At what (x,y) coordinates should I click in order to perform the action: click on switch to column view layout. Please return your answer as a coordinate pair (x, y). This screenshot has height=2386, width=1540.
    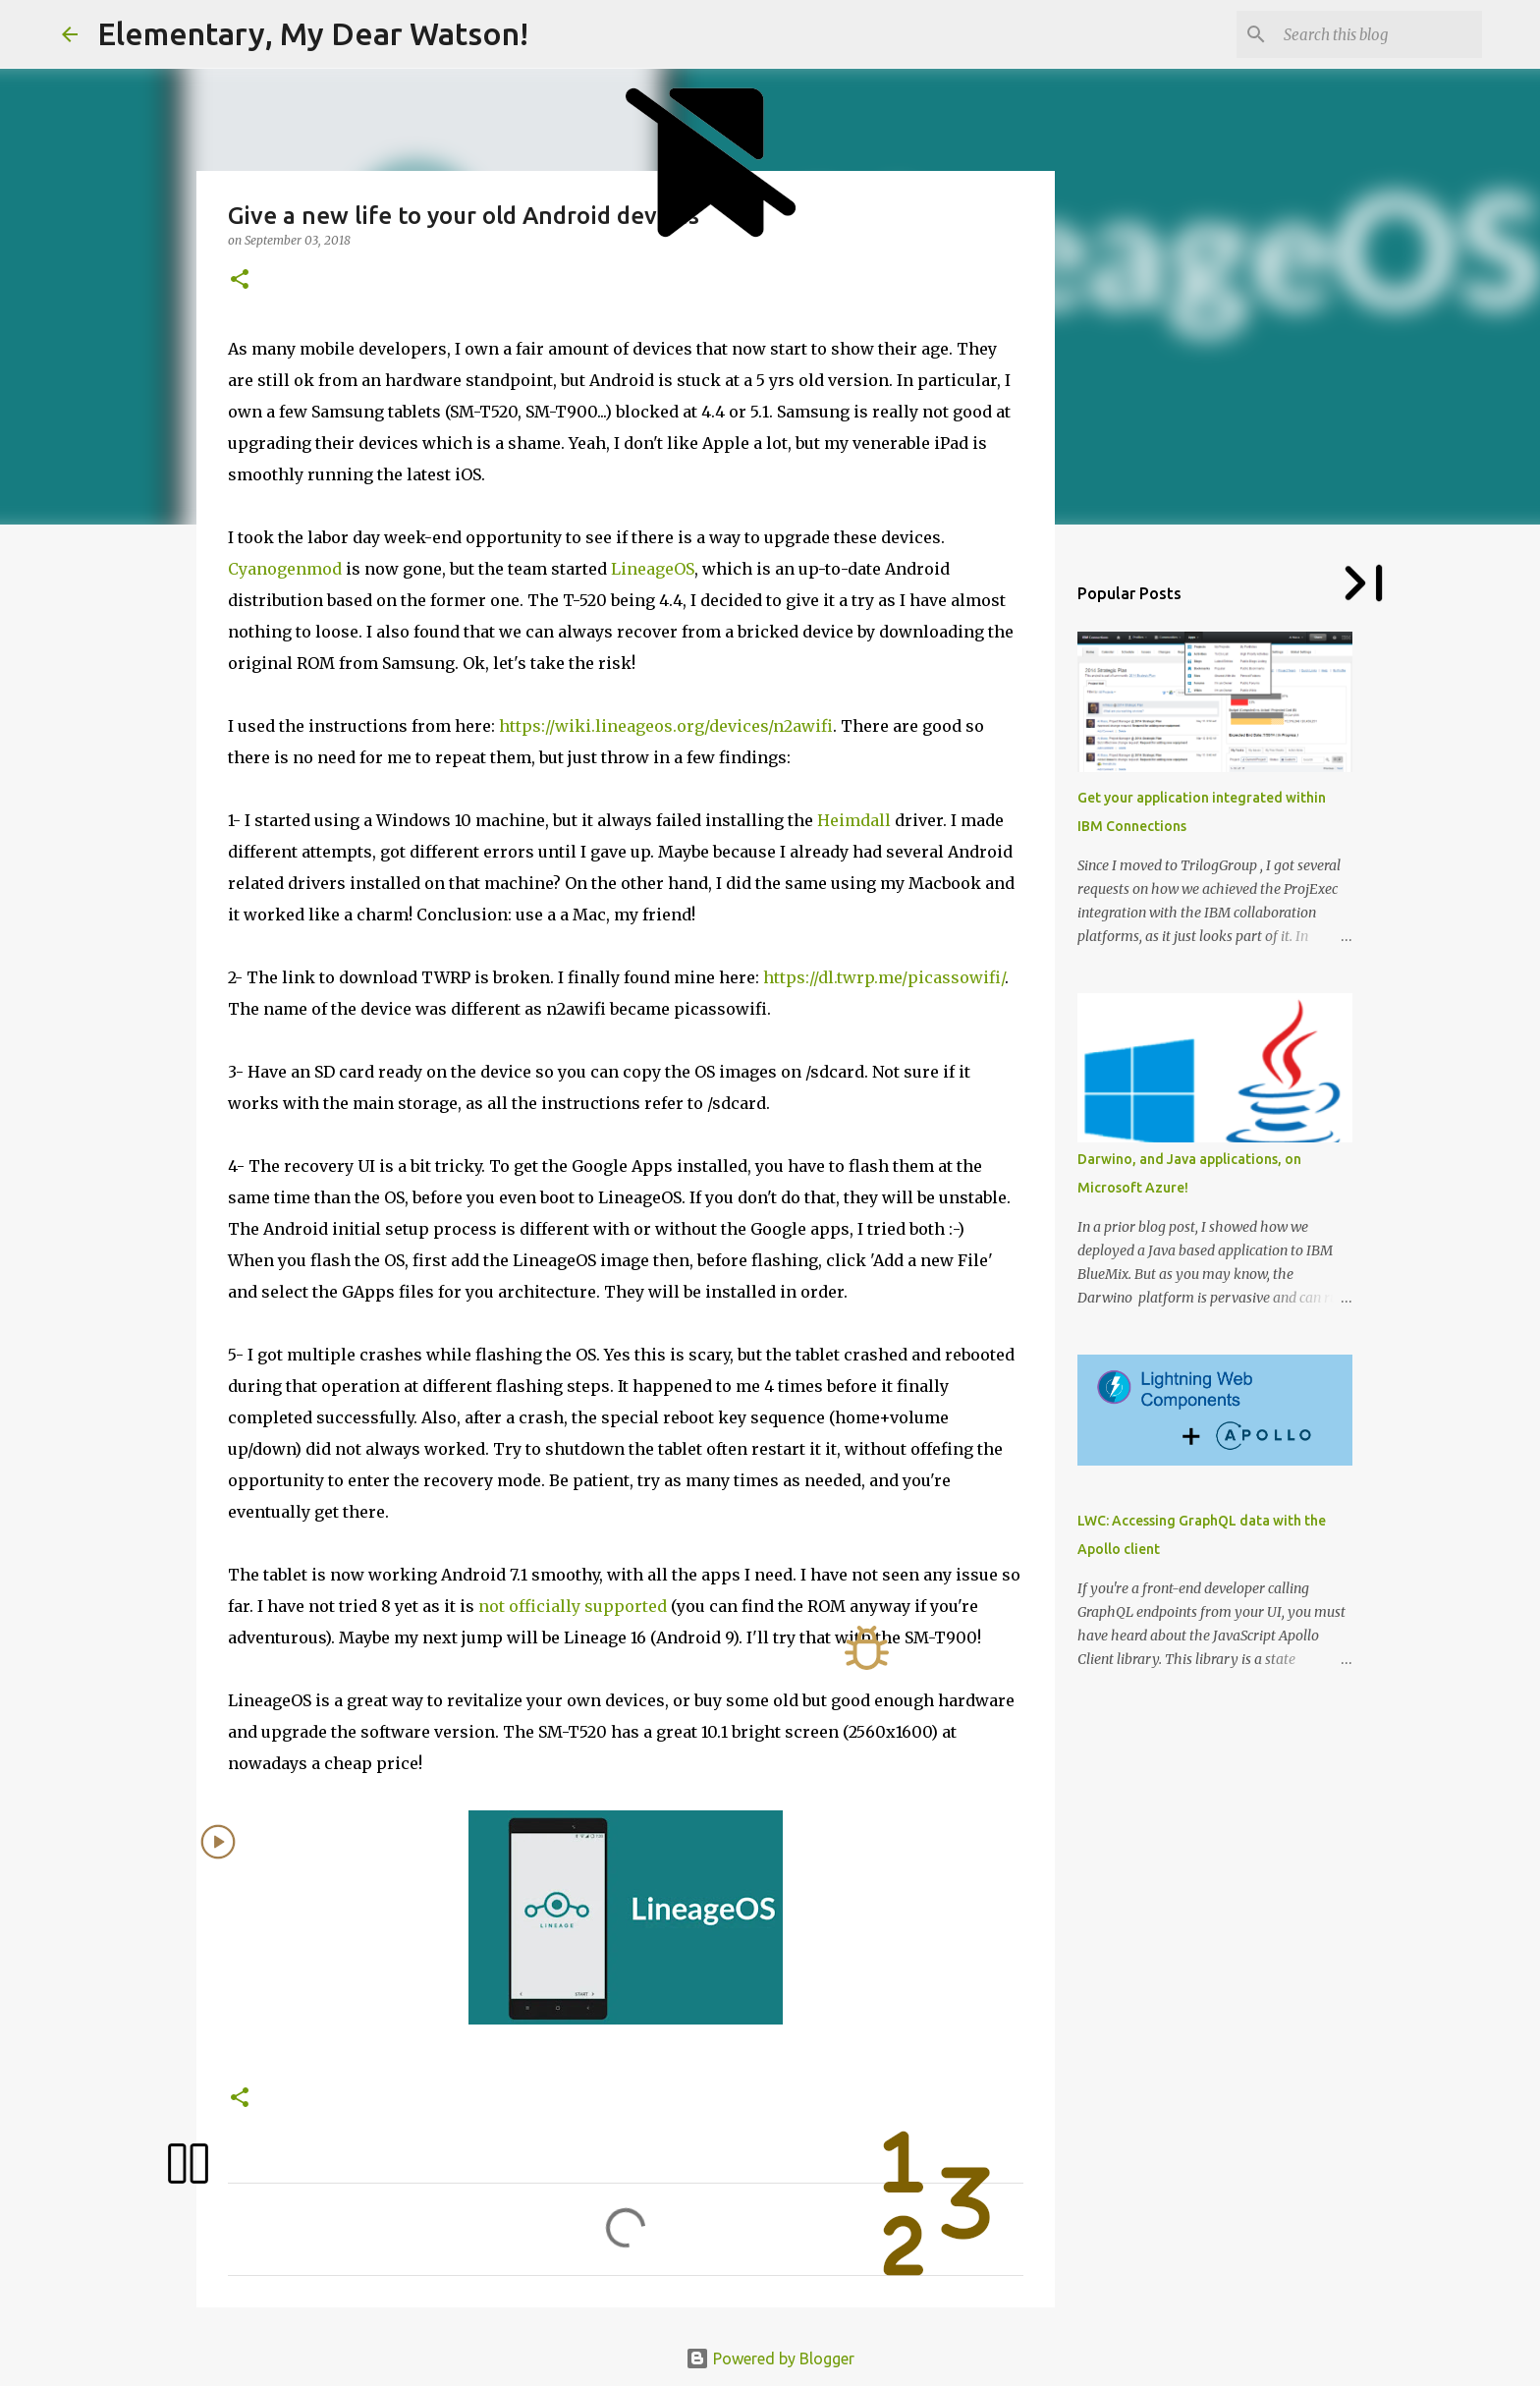
    Looking at the image, I should click on (188, 2163).